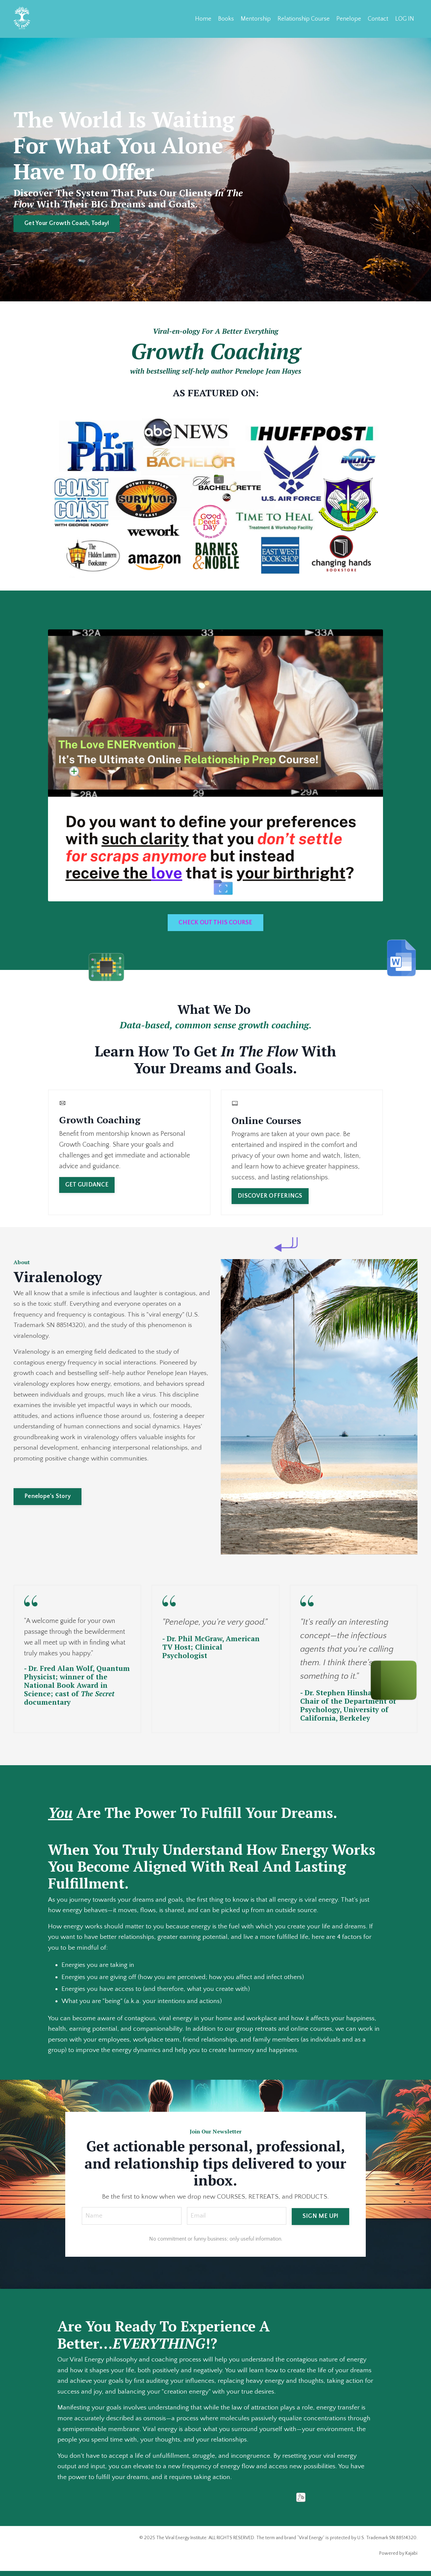  I want to click on access font and typography settings, so click(301, 2497).